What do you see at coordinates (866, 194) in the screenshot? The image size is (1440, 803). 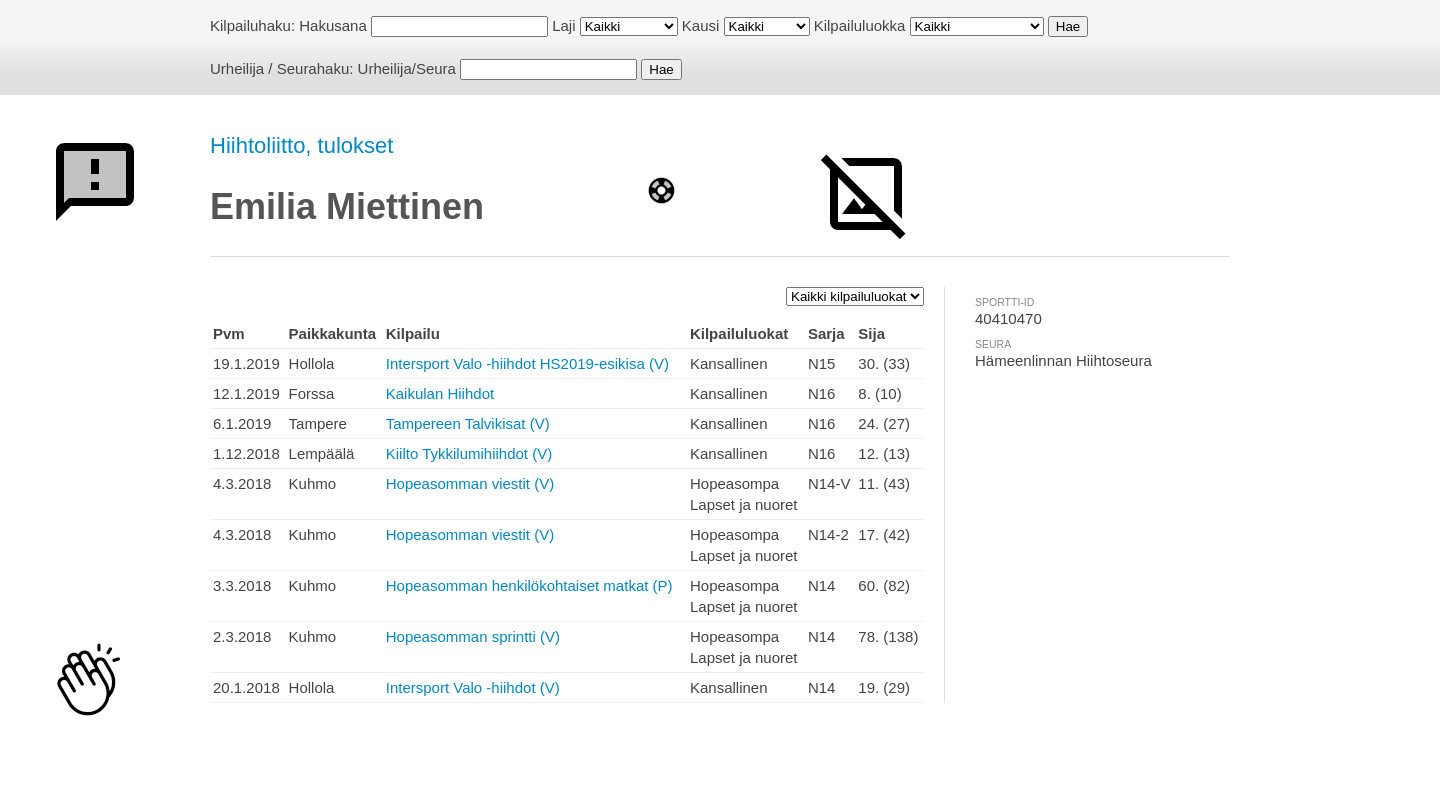 I see `image failed to load` at bounding box center [866, 194].